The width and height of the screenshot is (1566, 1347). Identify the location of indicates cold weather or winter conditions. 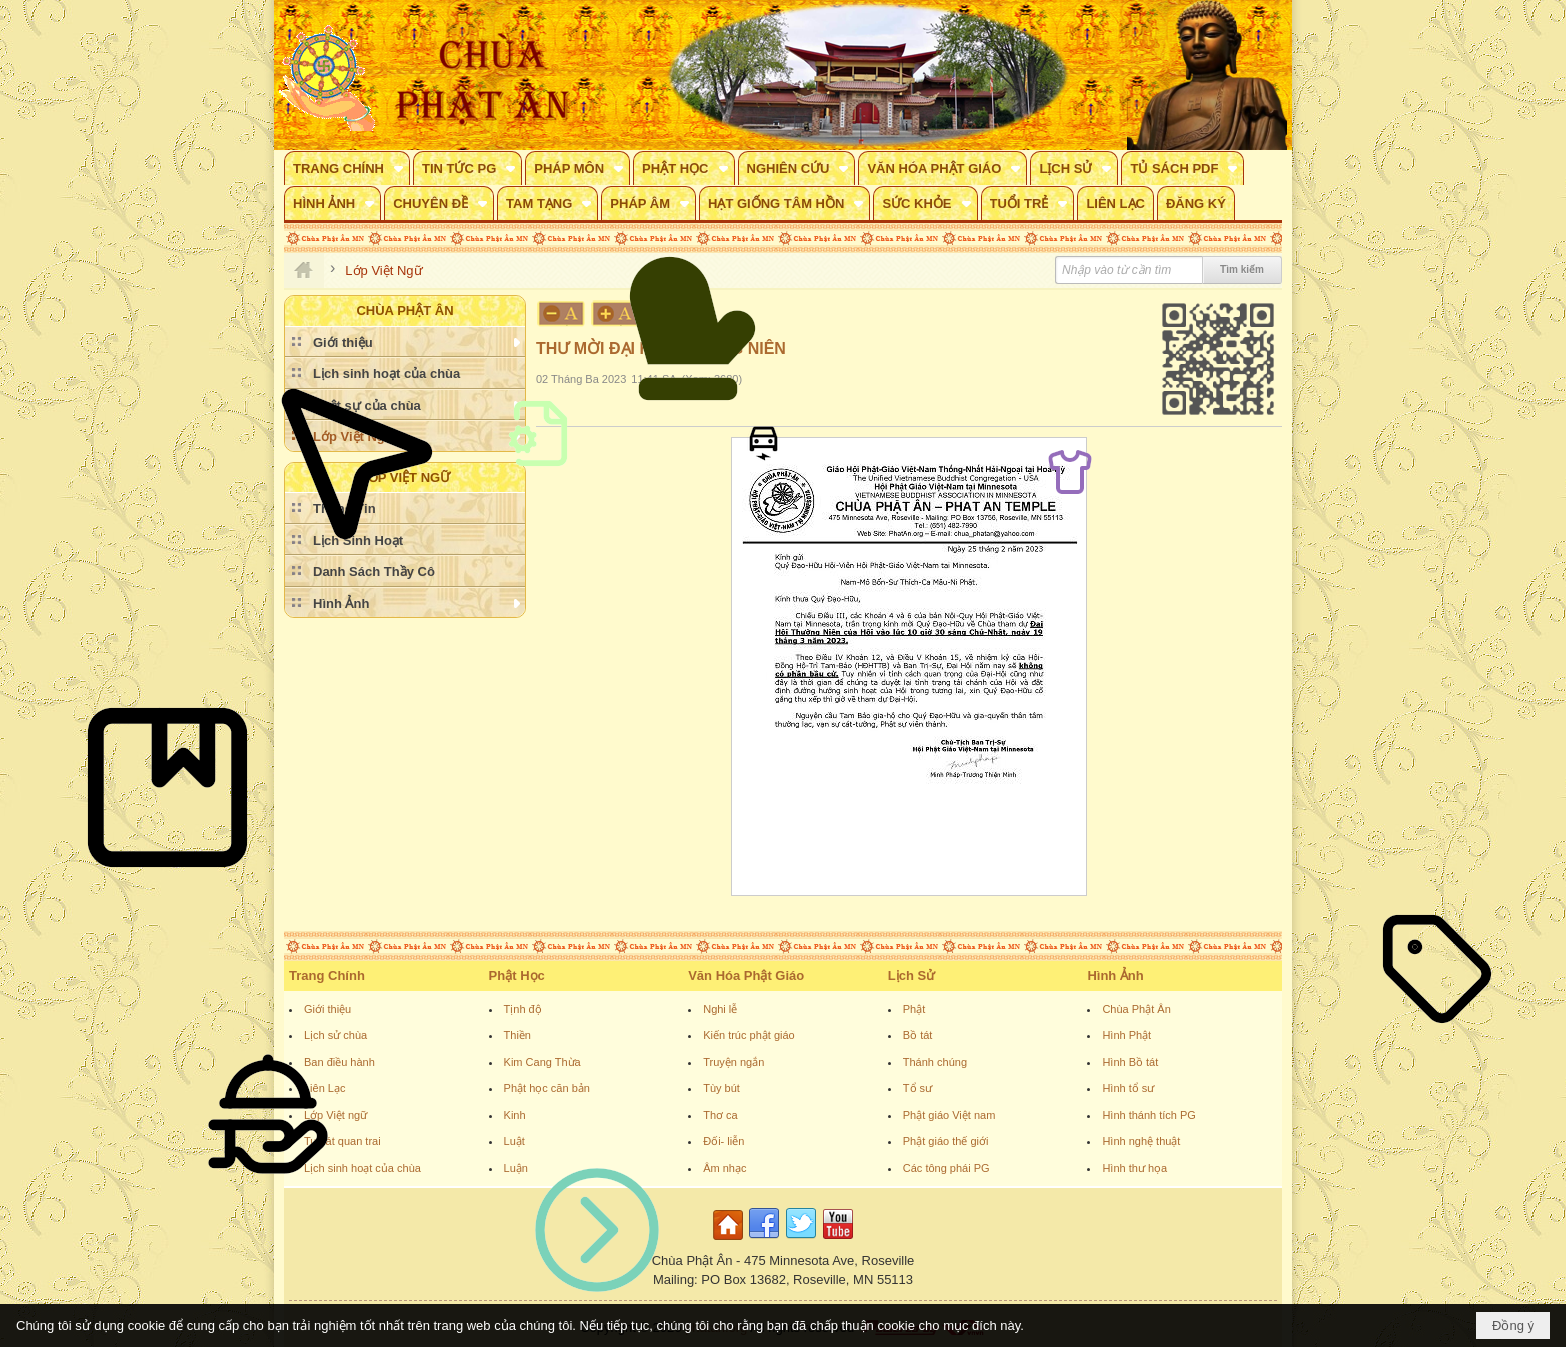
(692, 328).